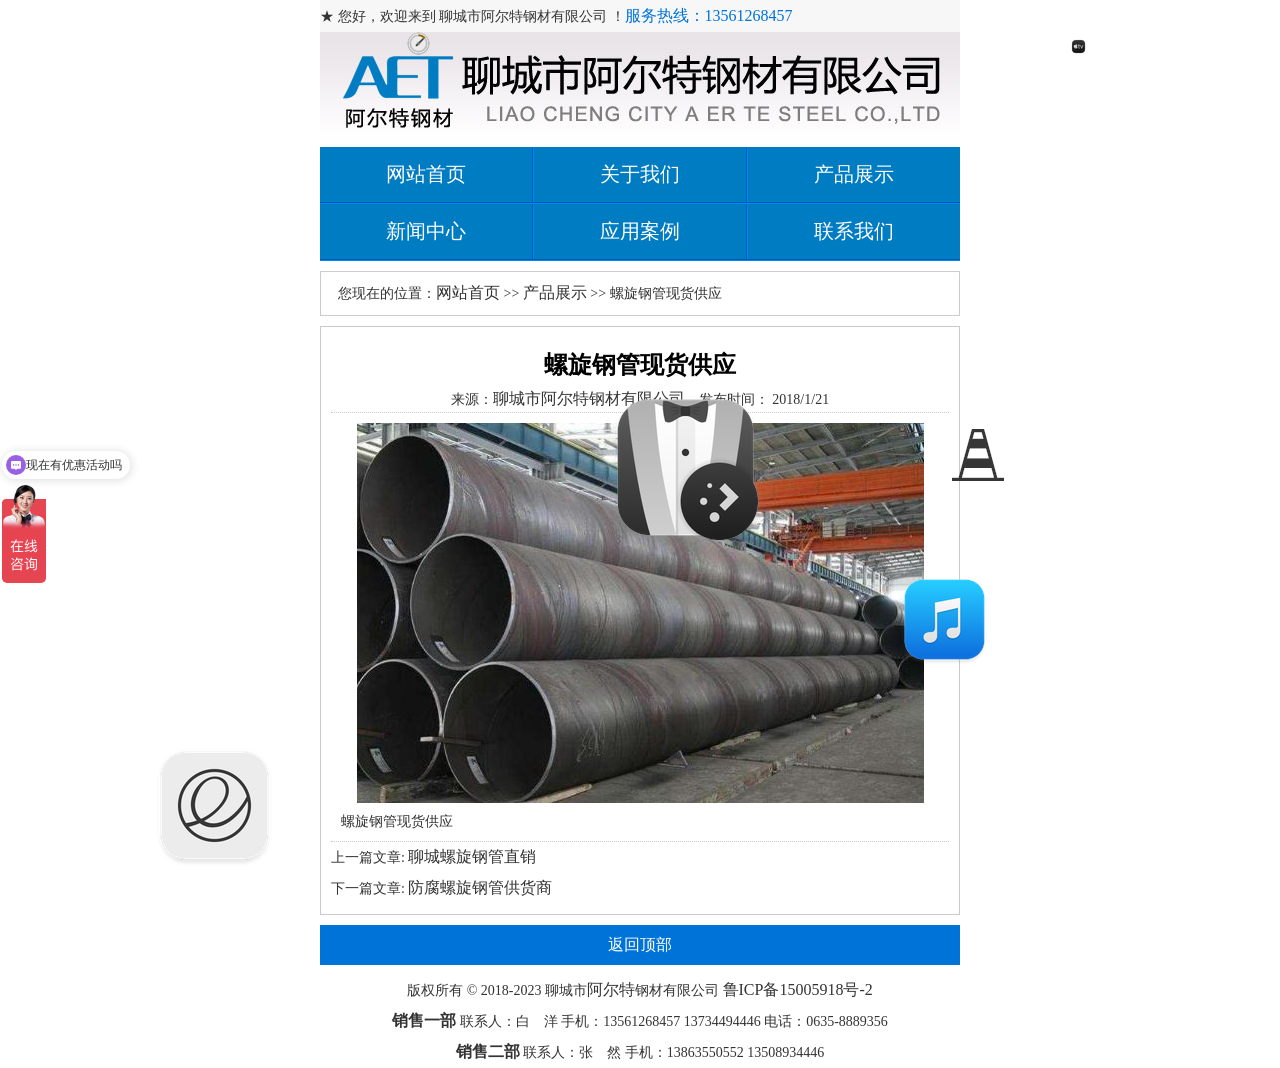 The image size is (1280, 1068). Describe the element at coordinates (685, 467) in the screenshot. I see `customize plasma desktop theme settings` at that location.